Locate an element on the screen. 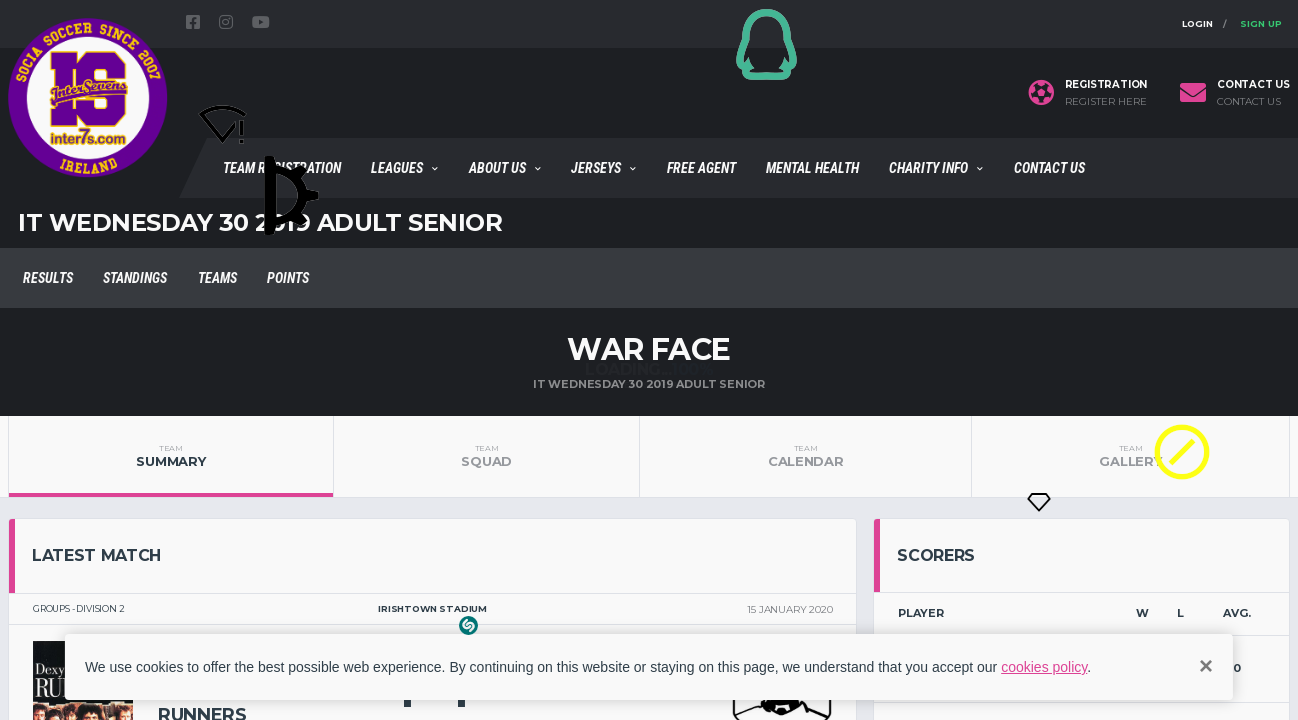 Image resolution: width=1298 pixels, height=720 pixels. open Shazam to identify a song is located at coordinates (468, 625).